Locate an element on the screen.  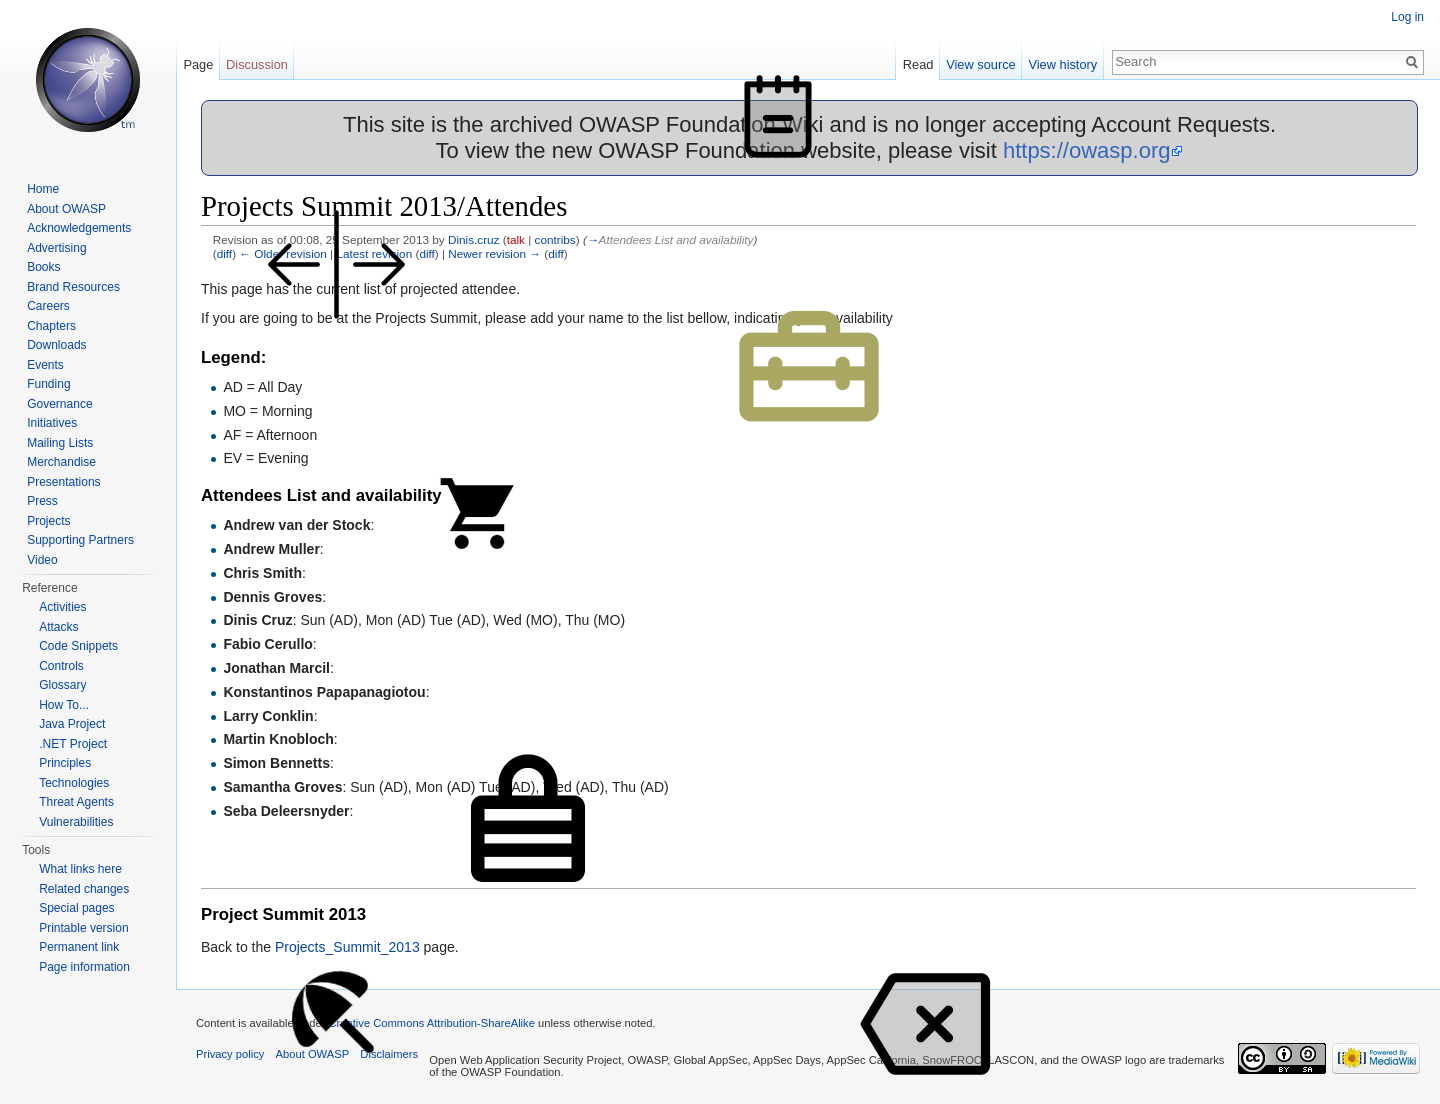
delete the previous character is located at coordinates (930, 1024).